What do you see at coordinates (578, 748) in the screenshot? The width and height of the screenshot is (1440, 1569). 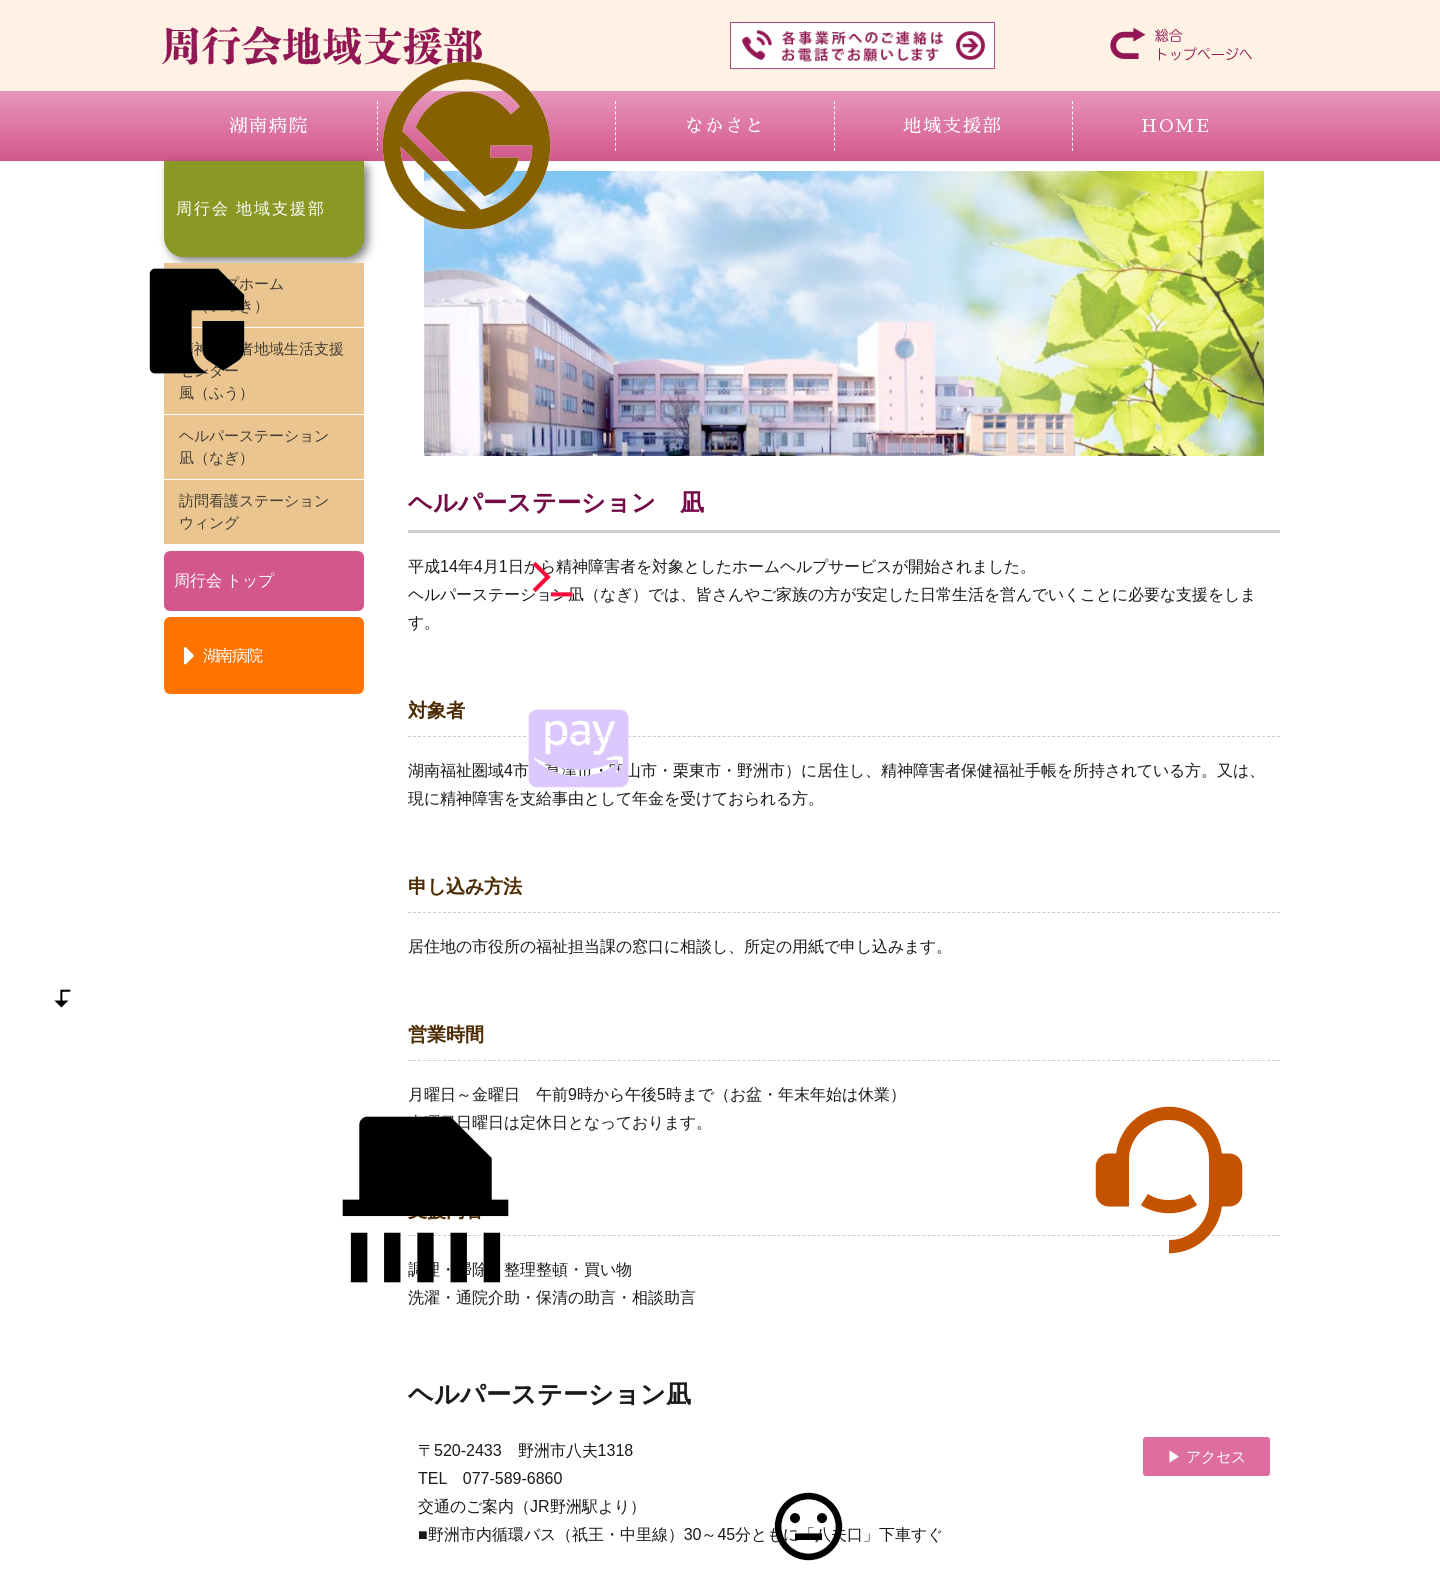 I see `pay with amazon pay at checkout` at bounding box center [578, 748].